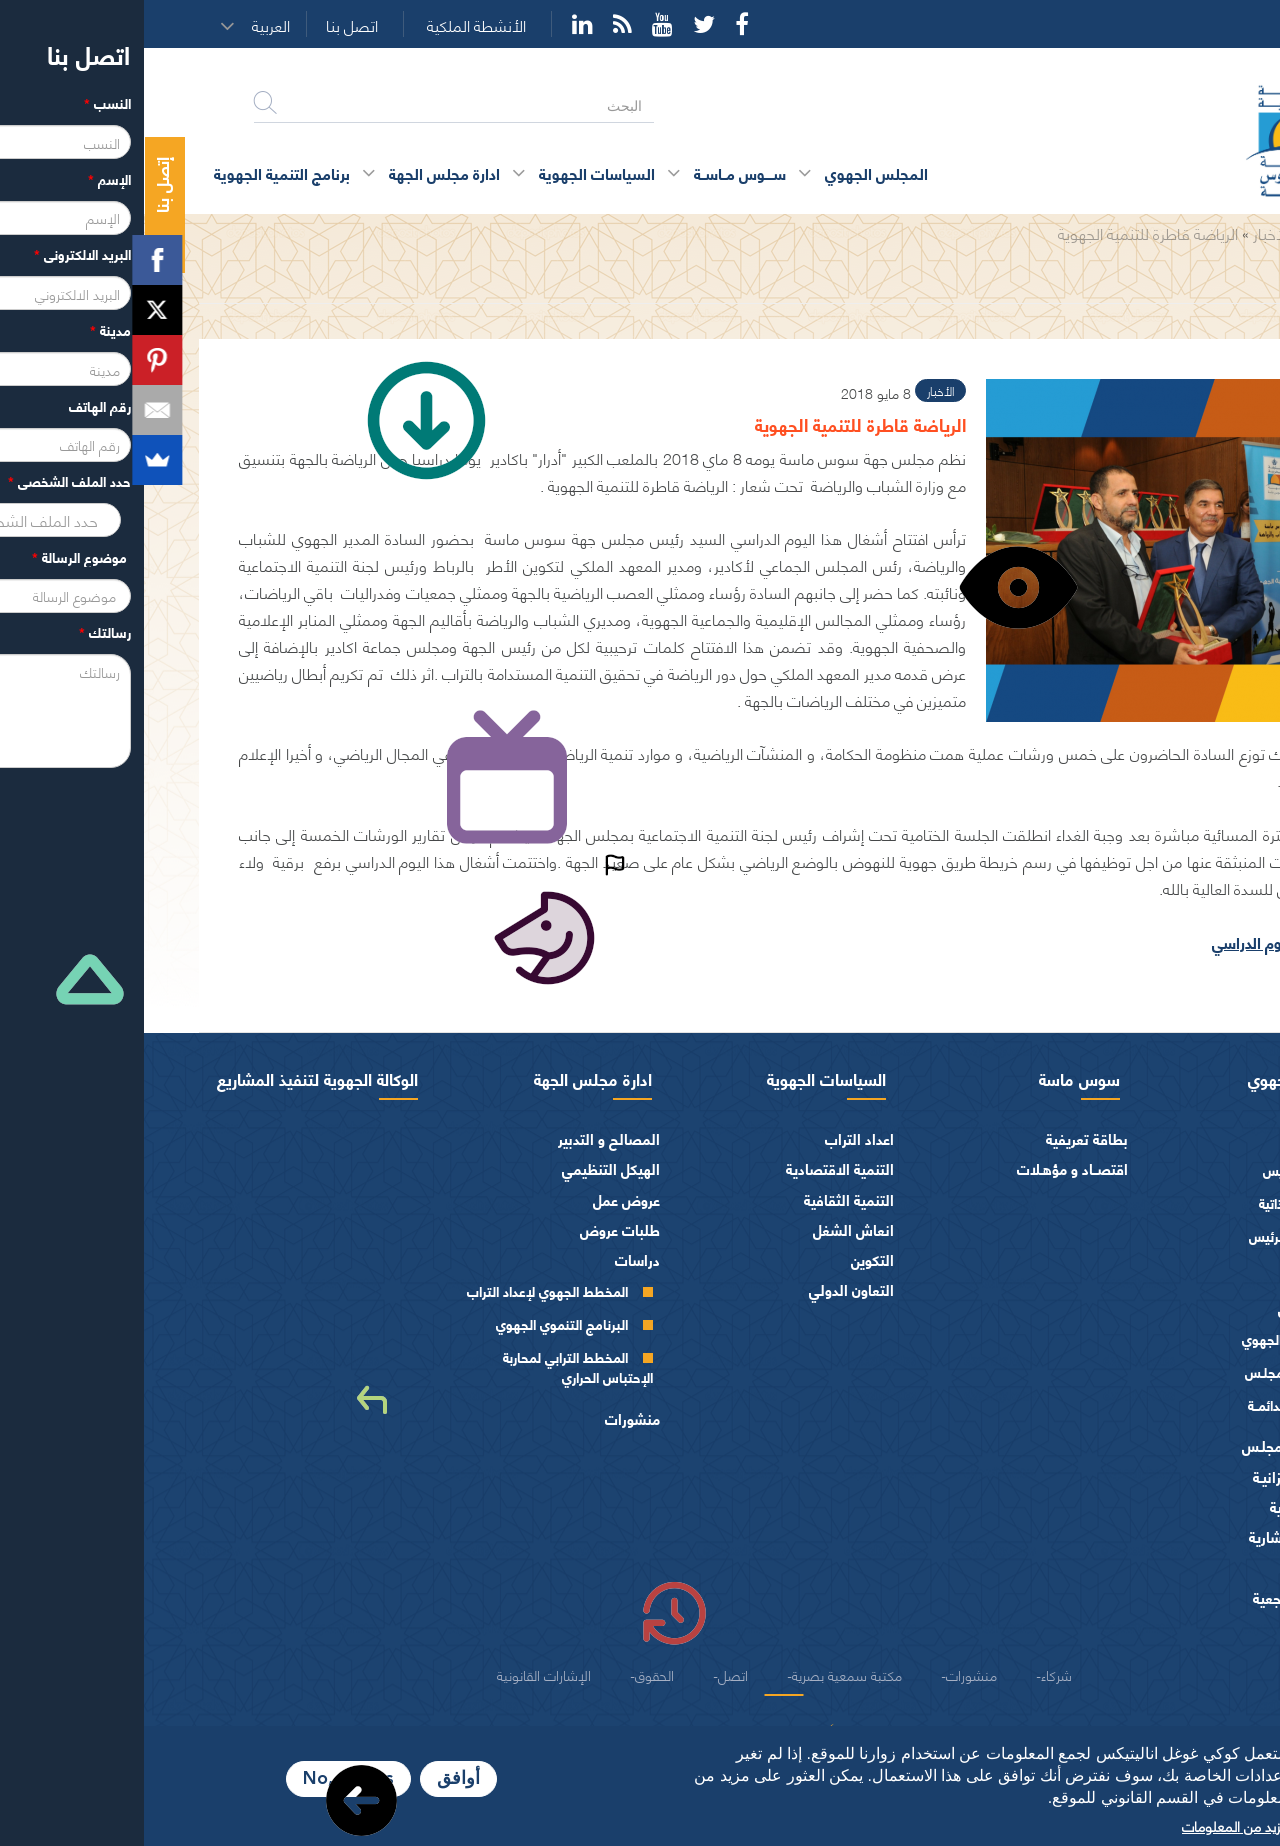 The image size is (1280, 1846). Describe the element at coordinates (373, 1400) in the screenshot. I see `go back to previous screen` at that location.